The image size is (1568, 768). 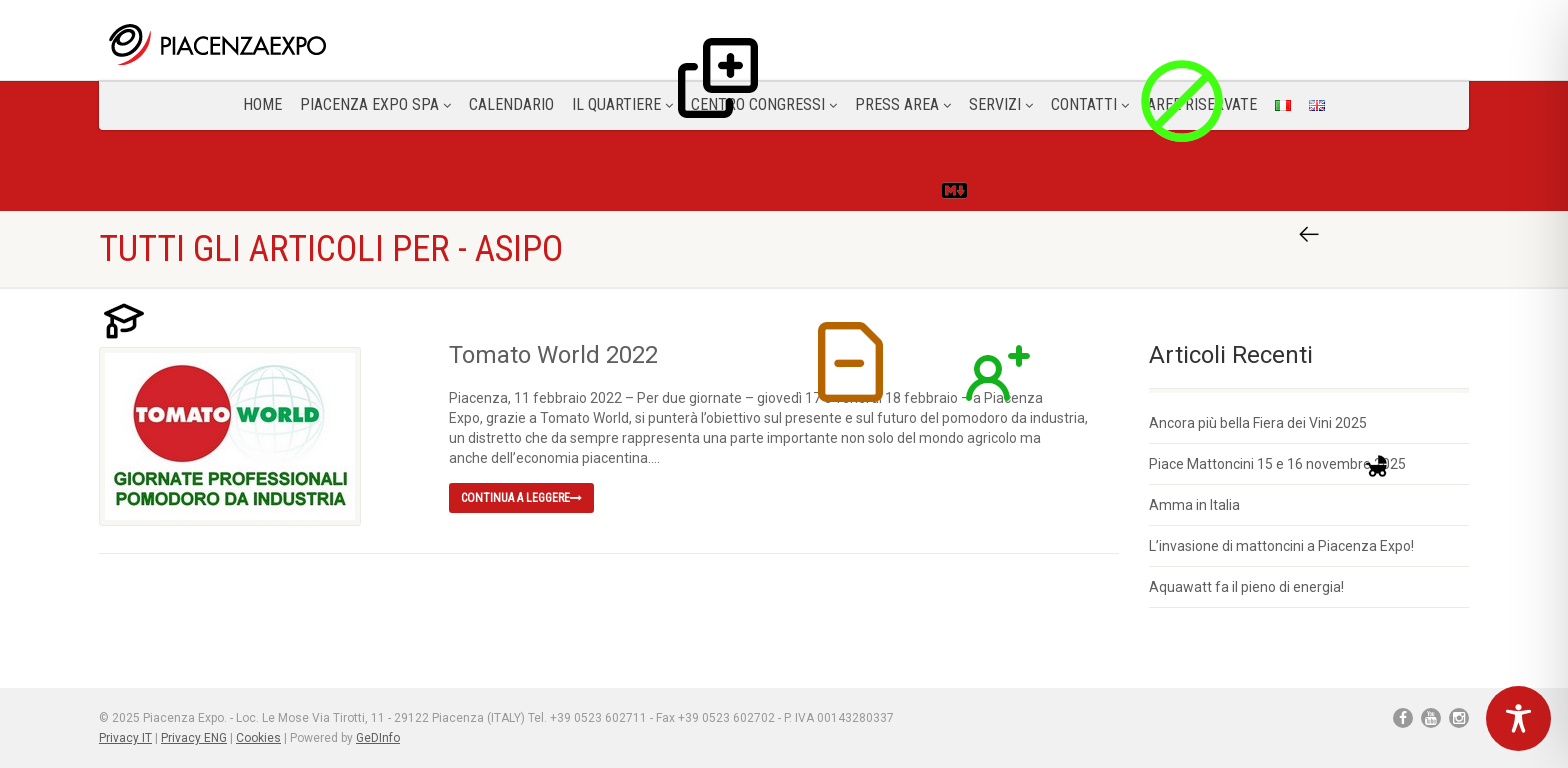 What do you see at coordinates (998, 377) in the screenshot?
I see `add a new contact or friend` at bounding box center [998, 377].